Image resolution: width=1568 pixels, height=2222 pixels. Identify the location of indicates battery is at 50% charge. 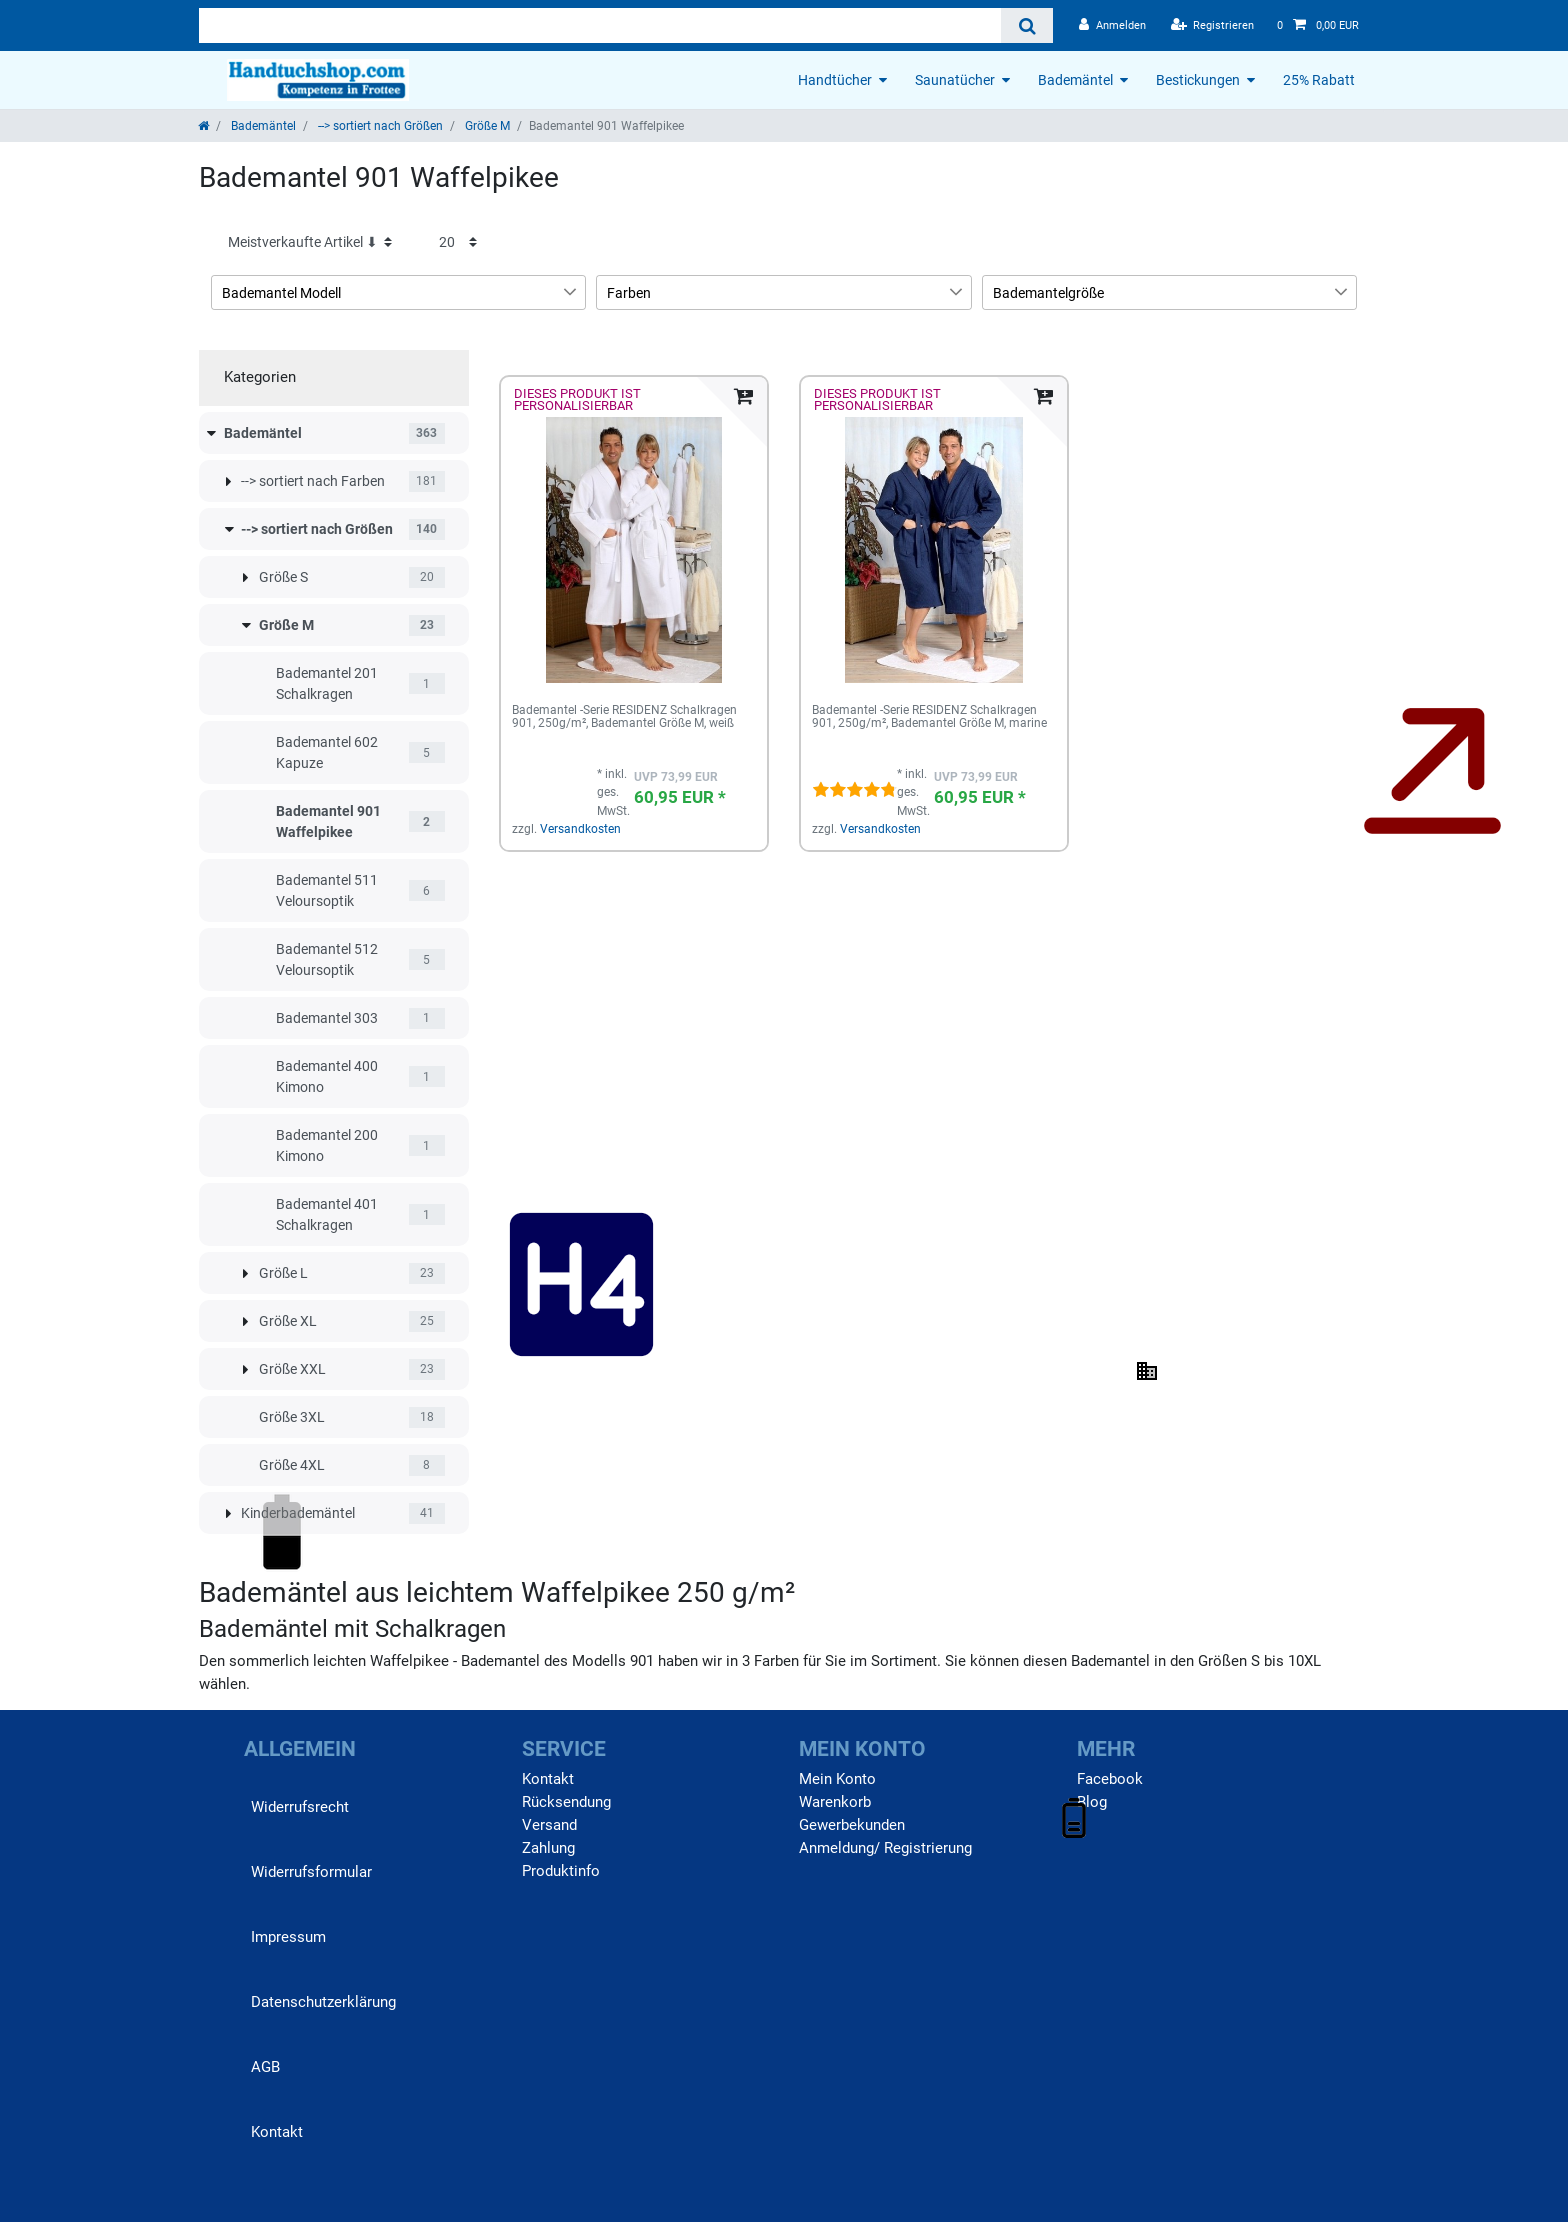
(282, 1532).